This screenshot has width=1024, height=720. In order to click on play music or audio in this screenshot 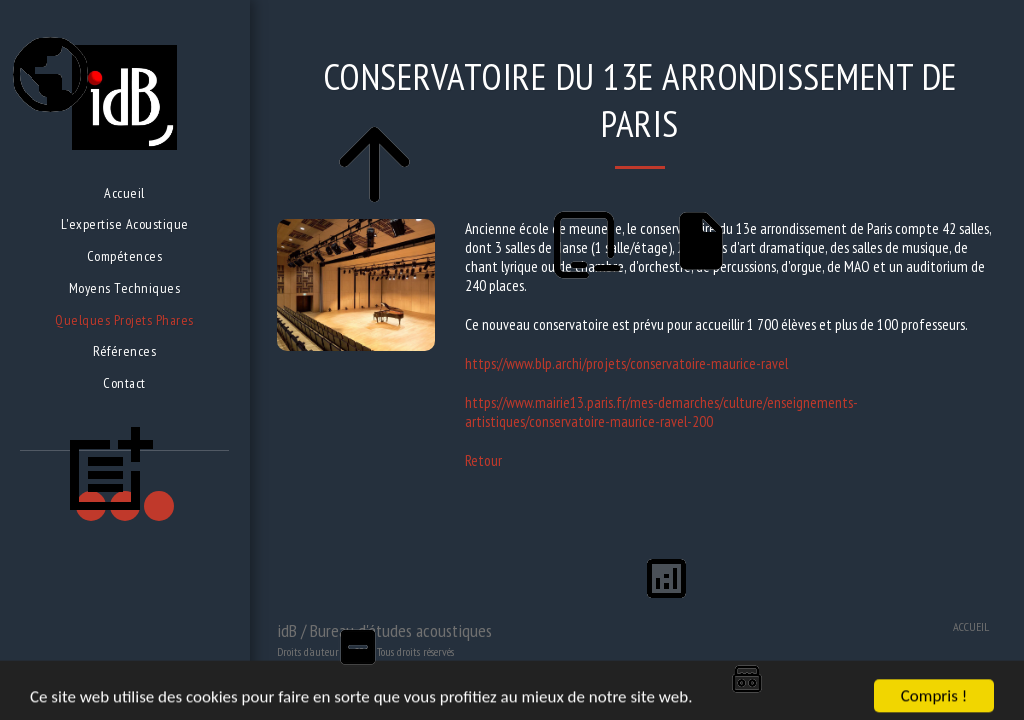, I will do `click(747, 679)`.